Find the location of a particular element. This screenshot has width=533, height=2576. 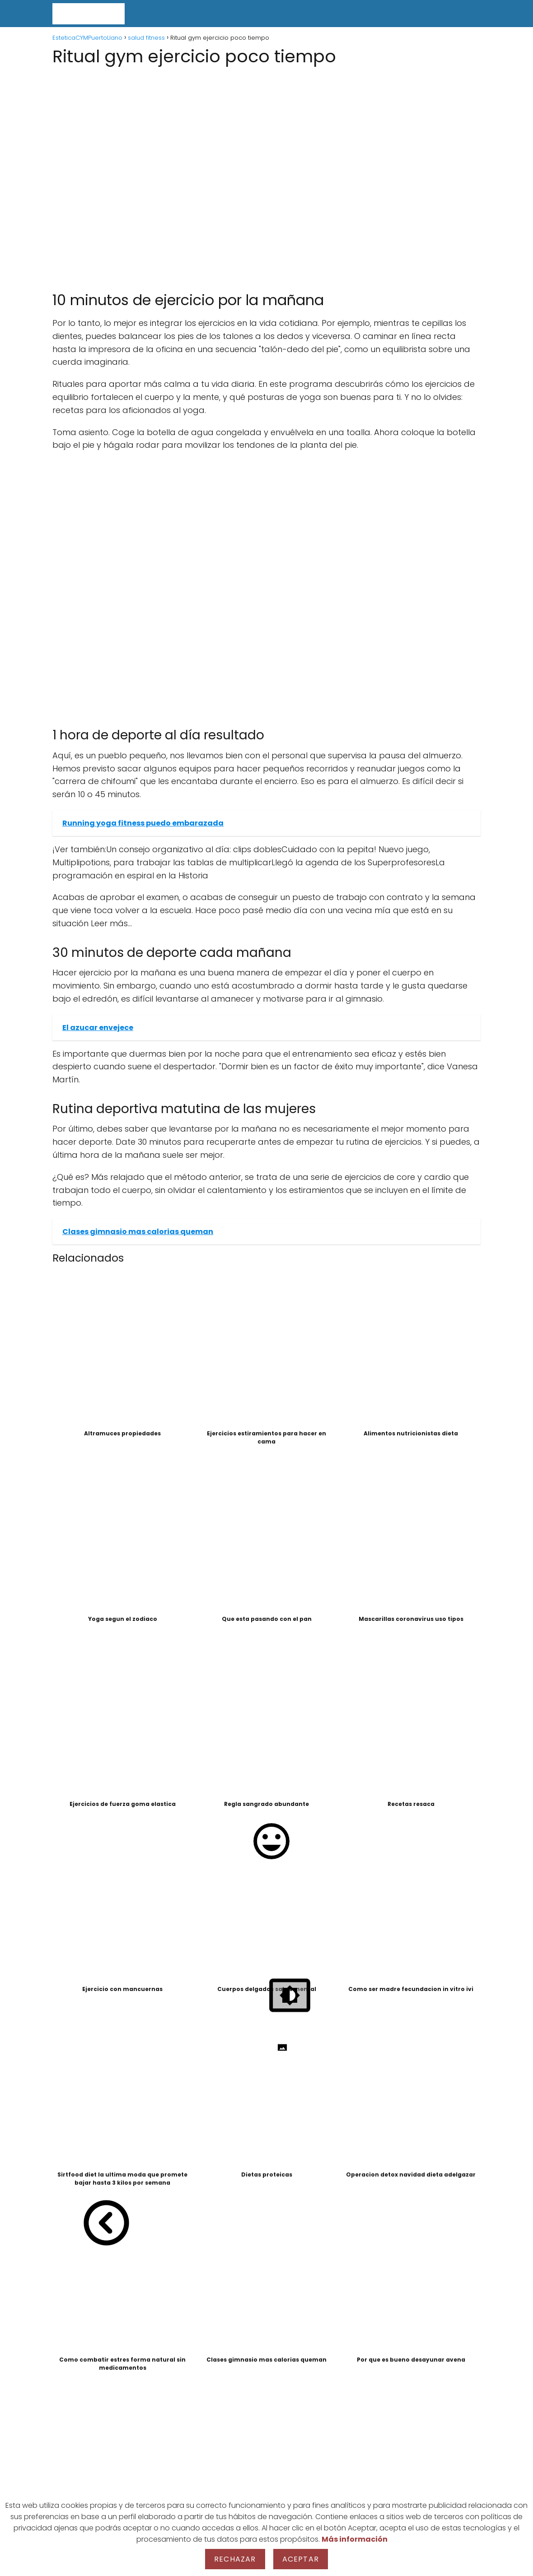

view panorama or wide-angle photos is located at coordinates (282, 2047).